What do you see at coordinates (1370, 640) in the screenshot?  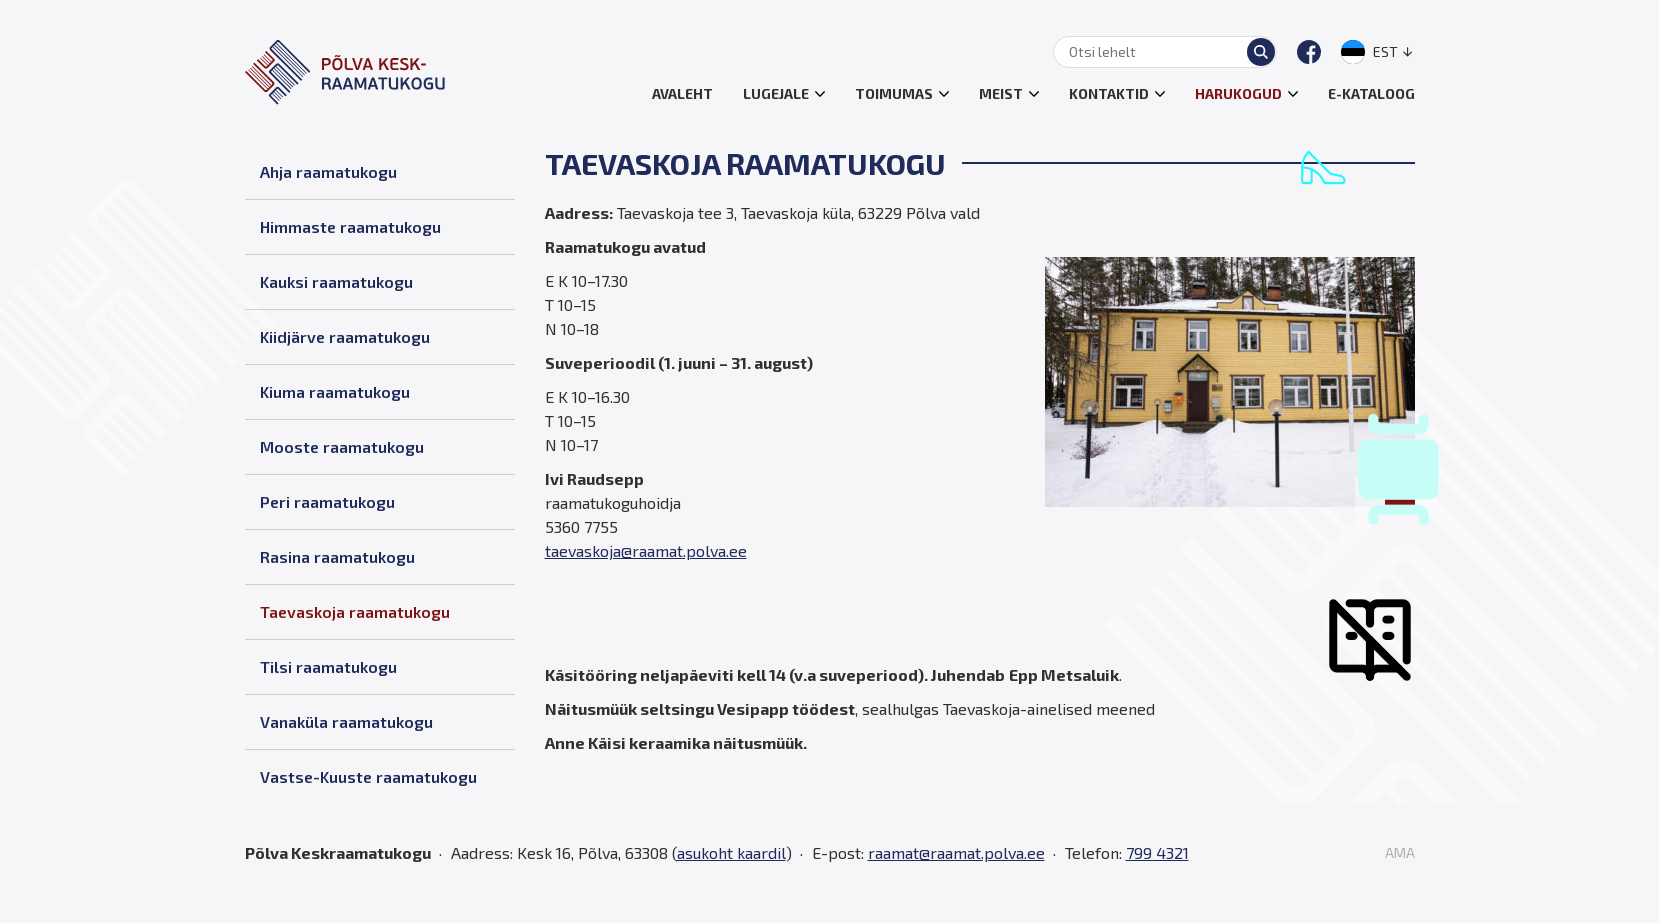 I see `disable vocabulary or dictionary feature` at bounding box center [1370, 640].